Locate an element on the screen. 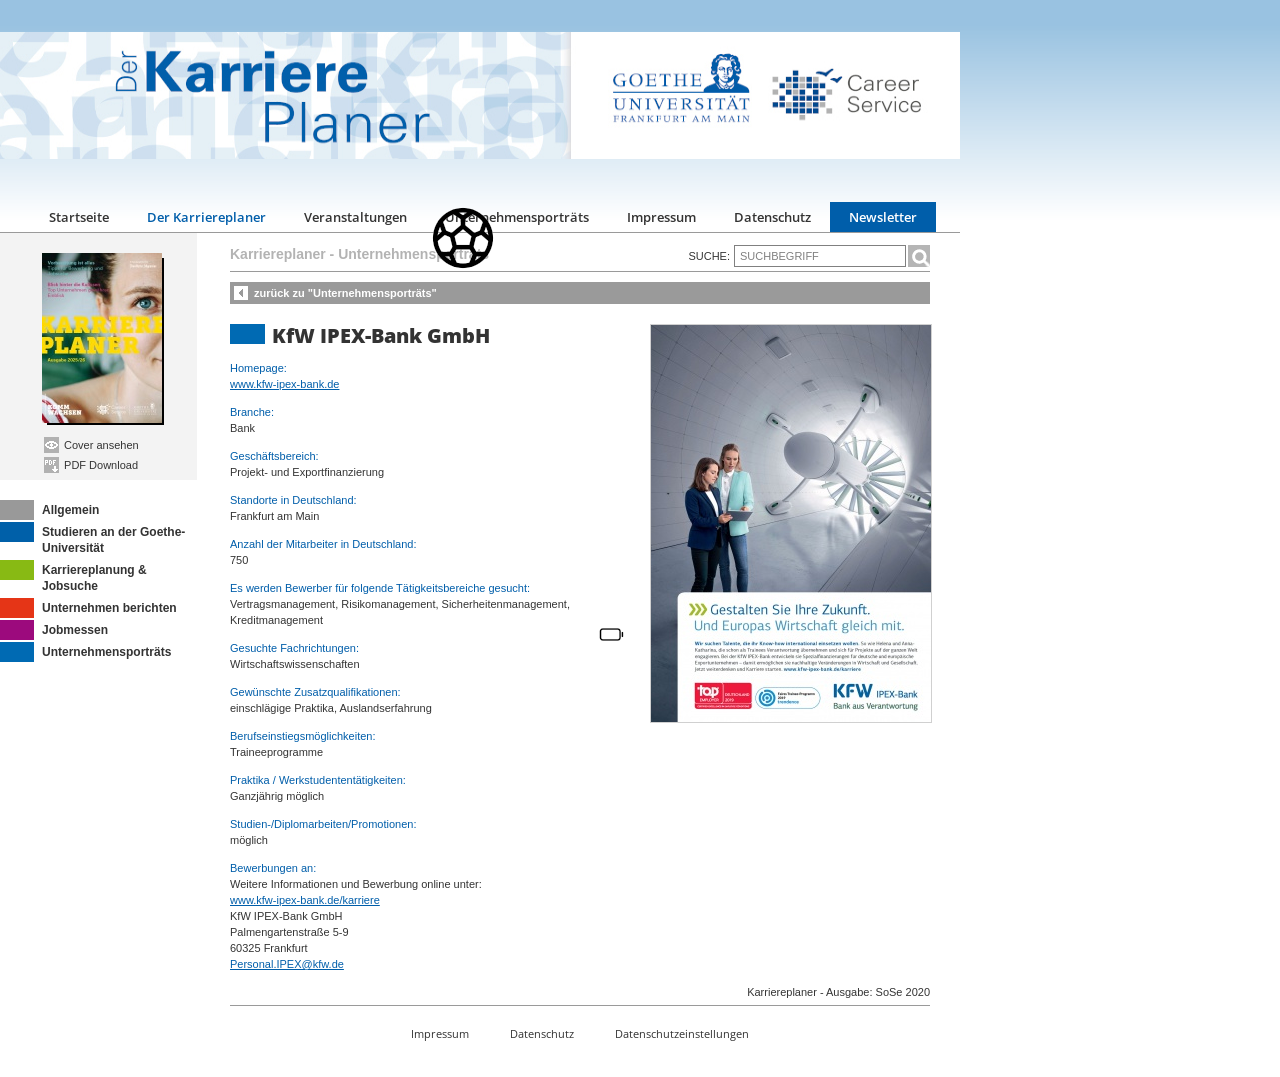  indicates battery is completely drained is located at coordinates (611, 634).